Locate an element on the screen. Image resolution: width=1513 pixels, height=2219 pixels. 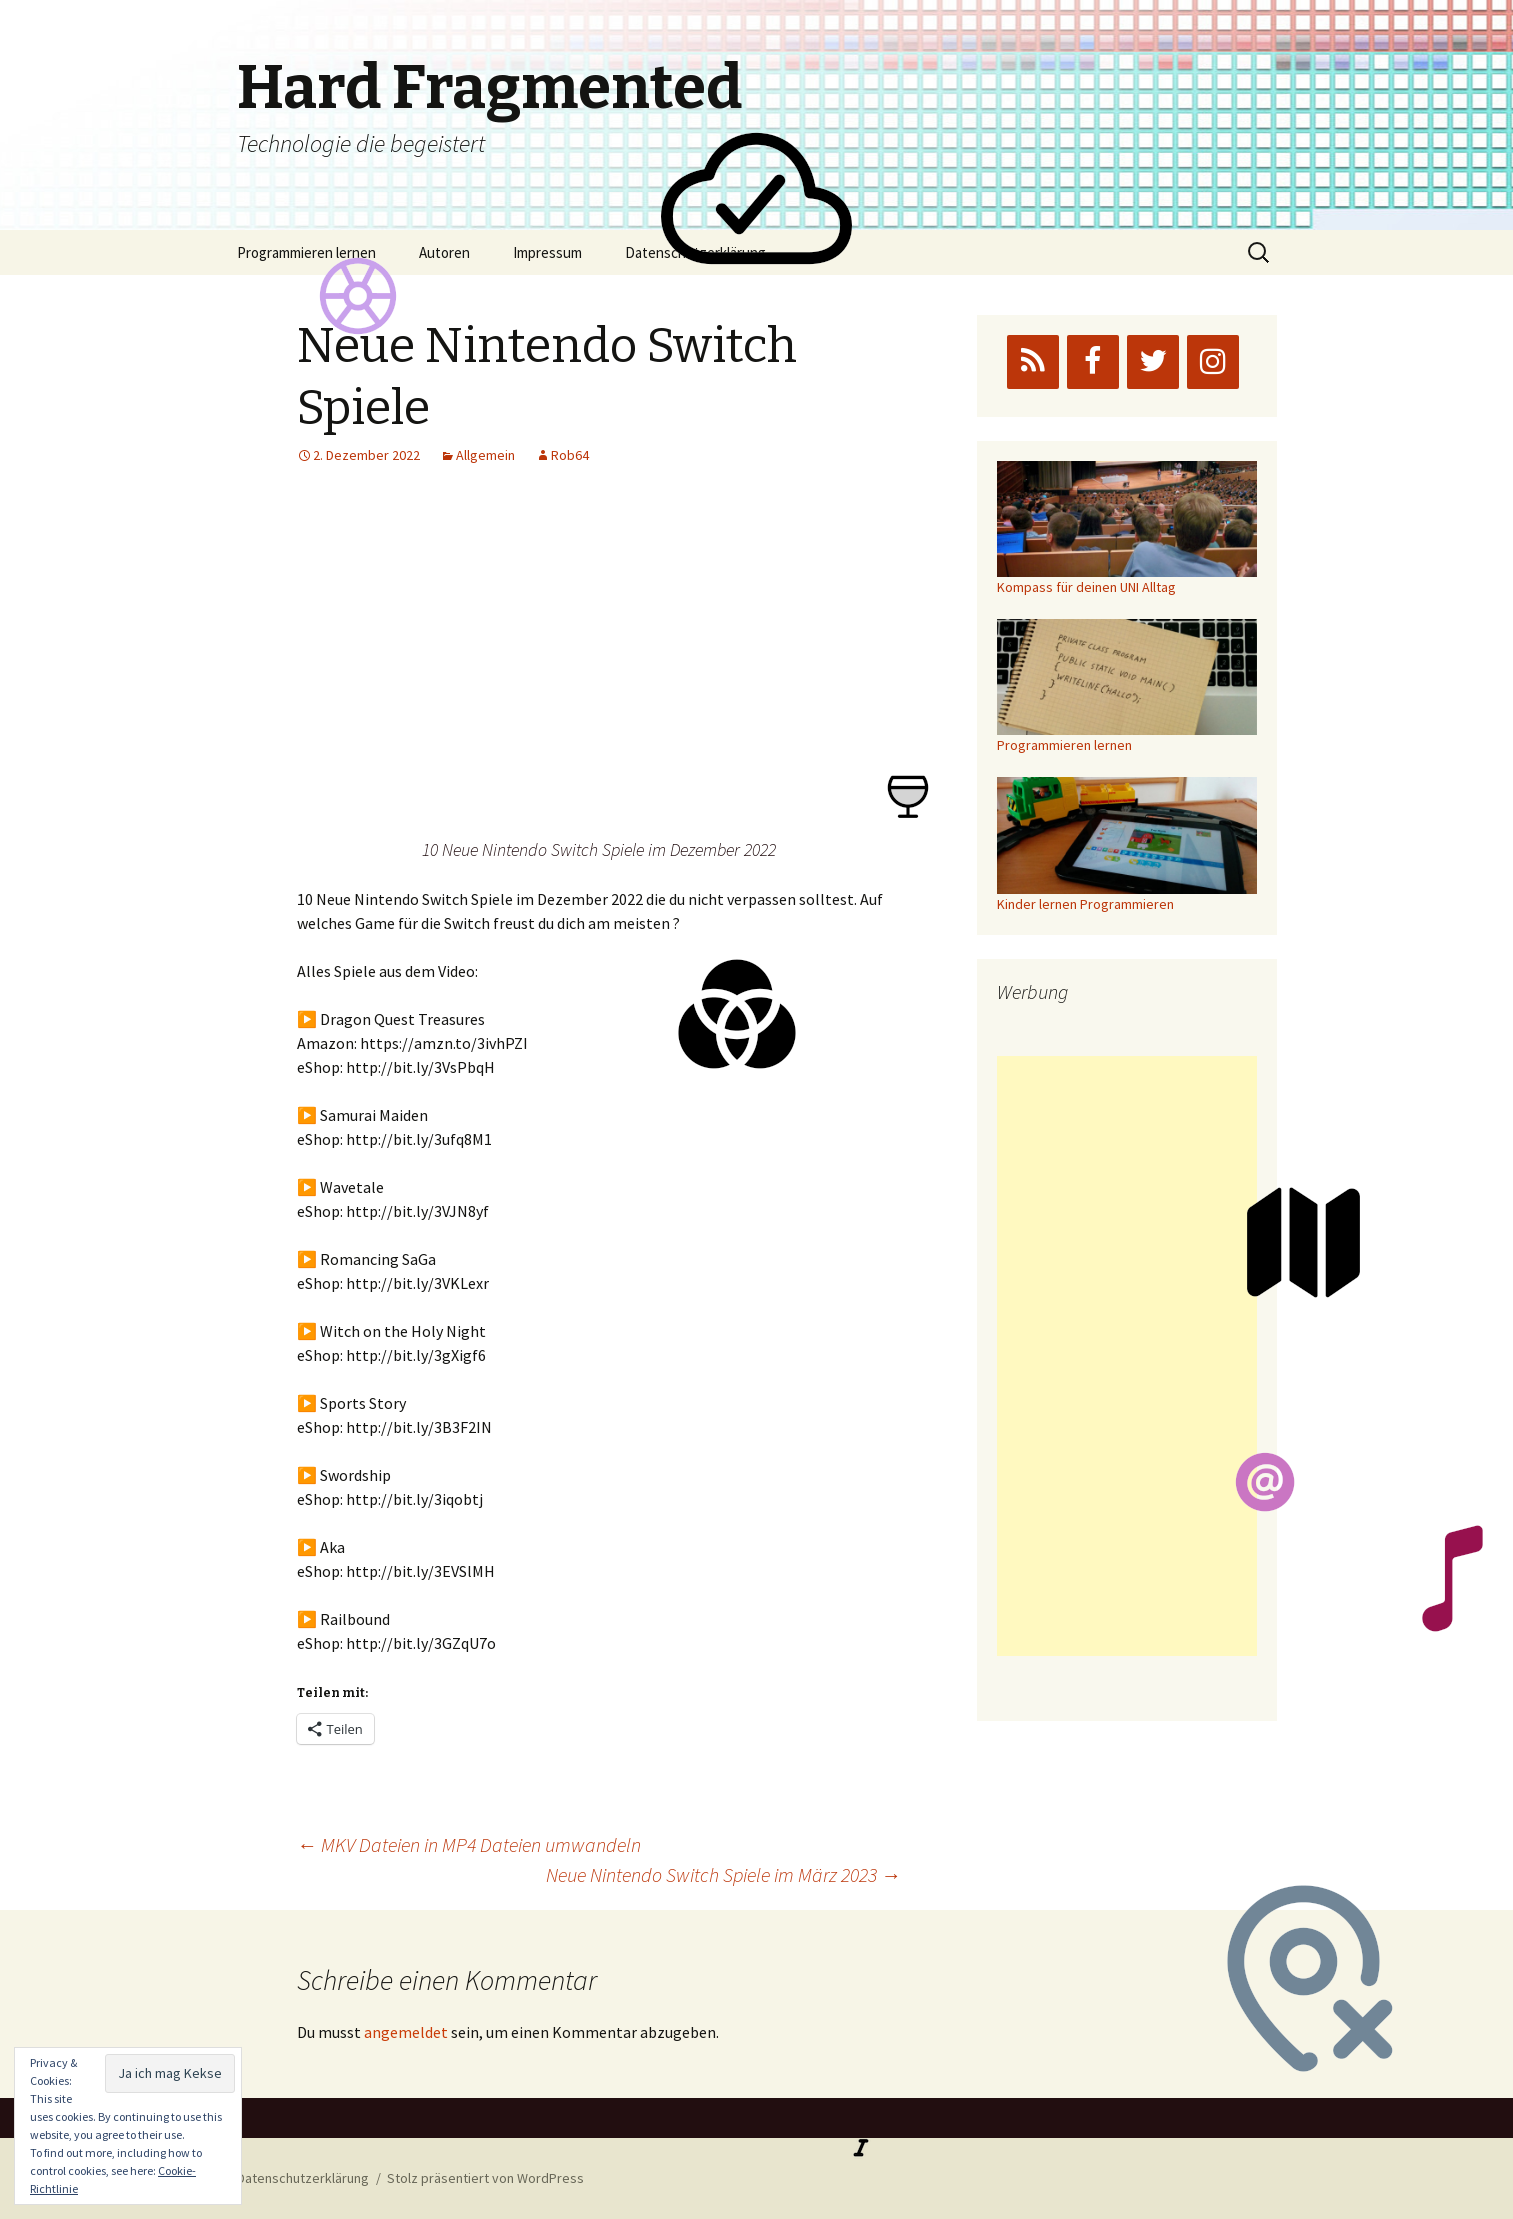
file successfully uploaded to cloud is located at coordinates (756, 198).